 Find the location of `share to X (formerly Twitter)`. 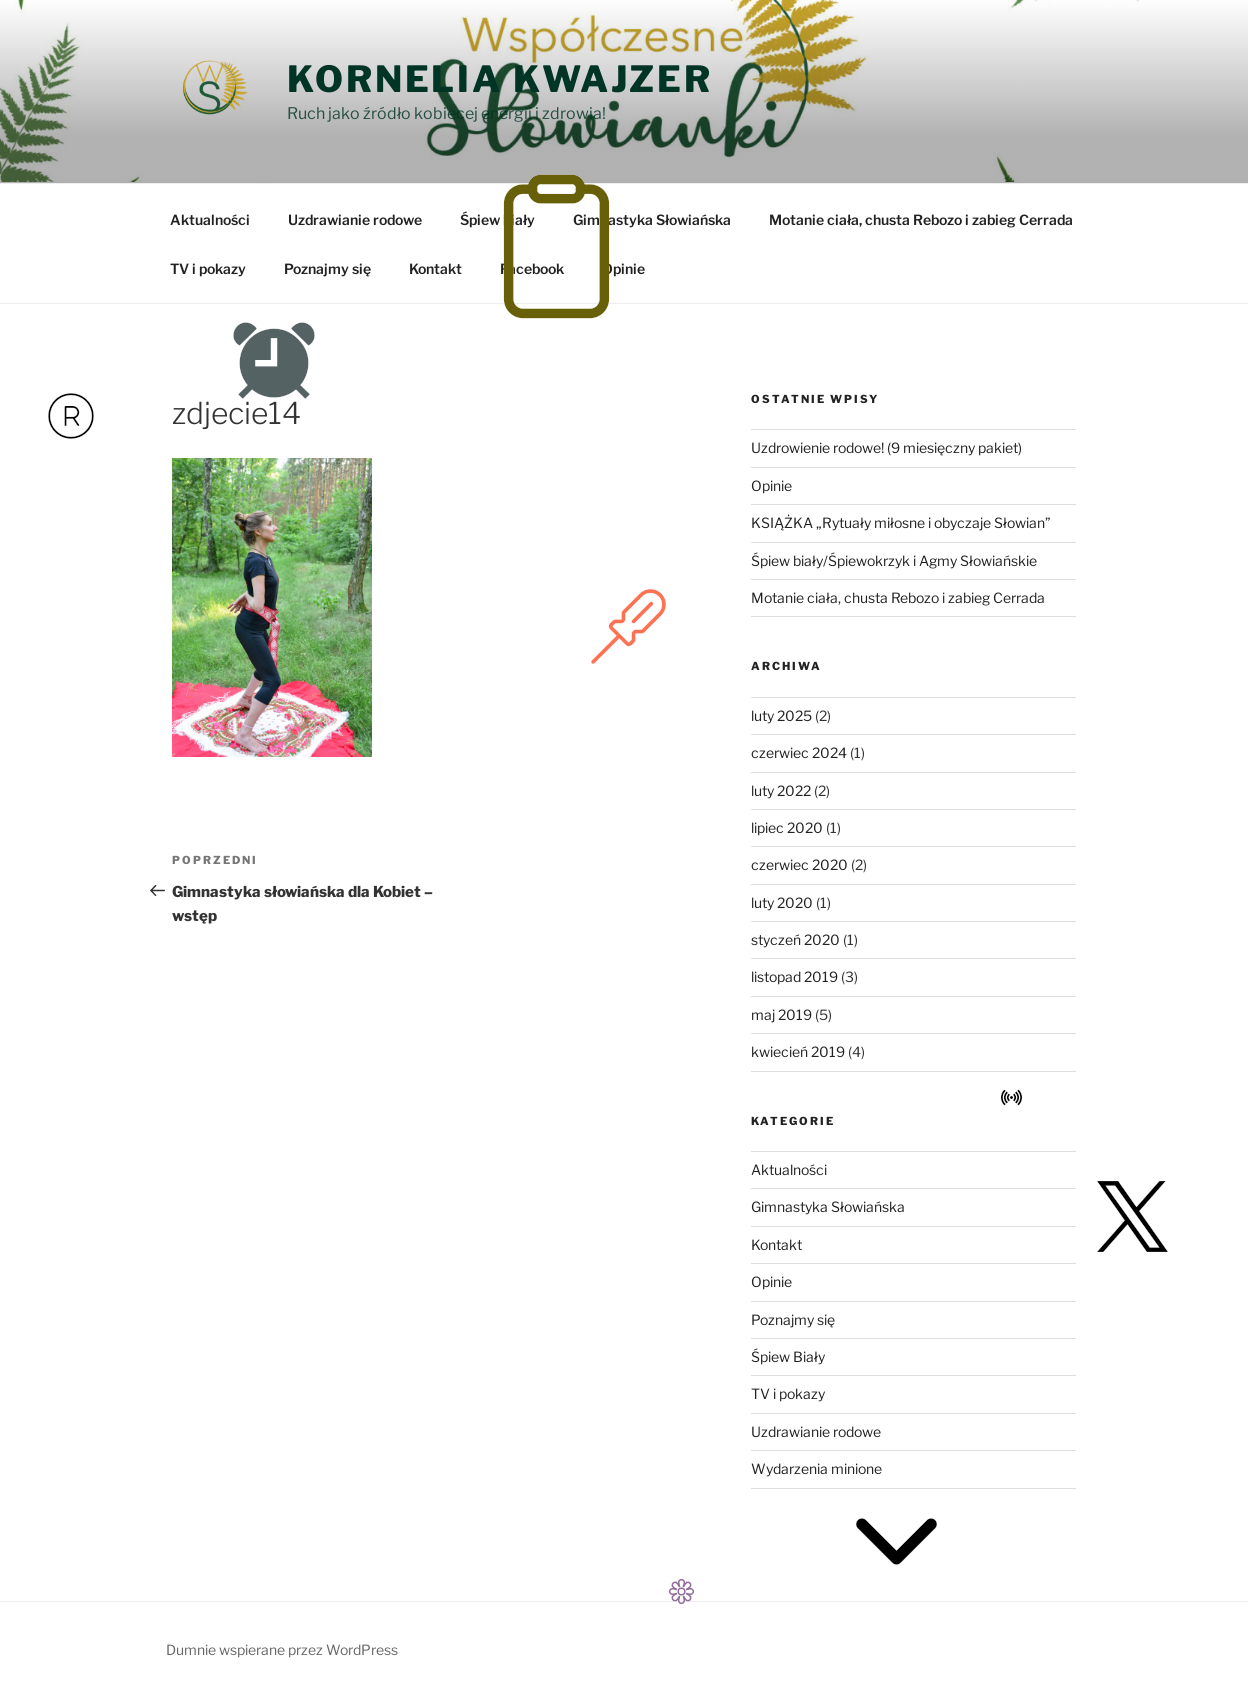

share to X (formerly Twitter) is located at coordinates (1132, 1216).